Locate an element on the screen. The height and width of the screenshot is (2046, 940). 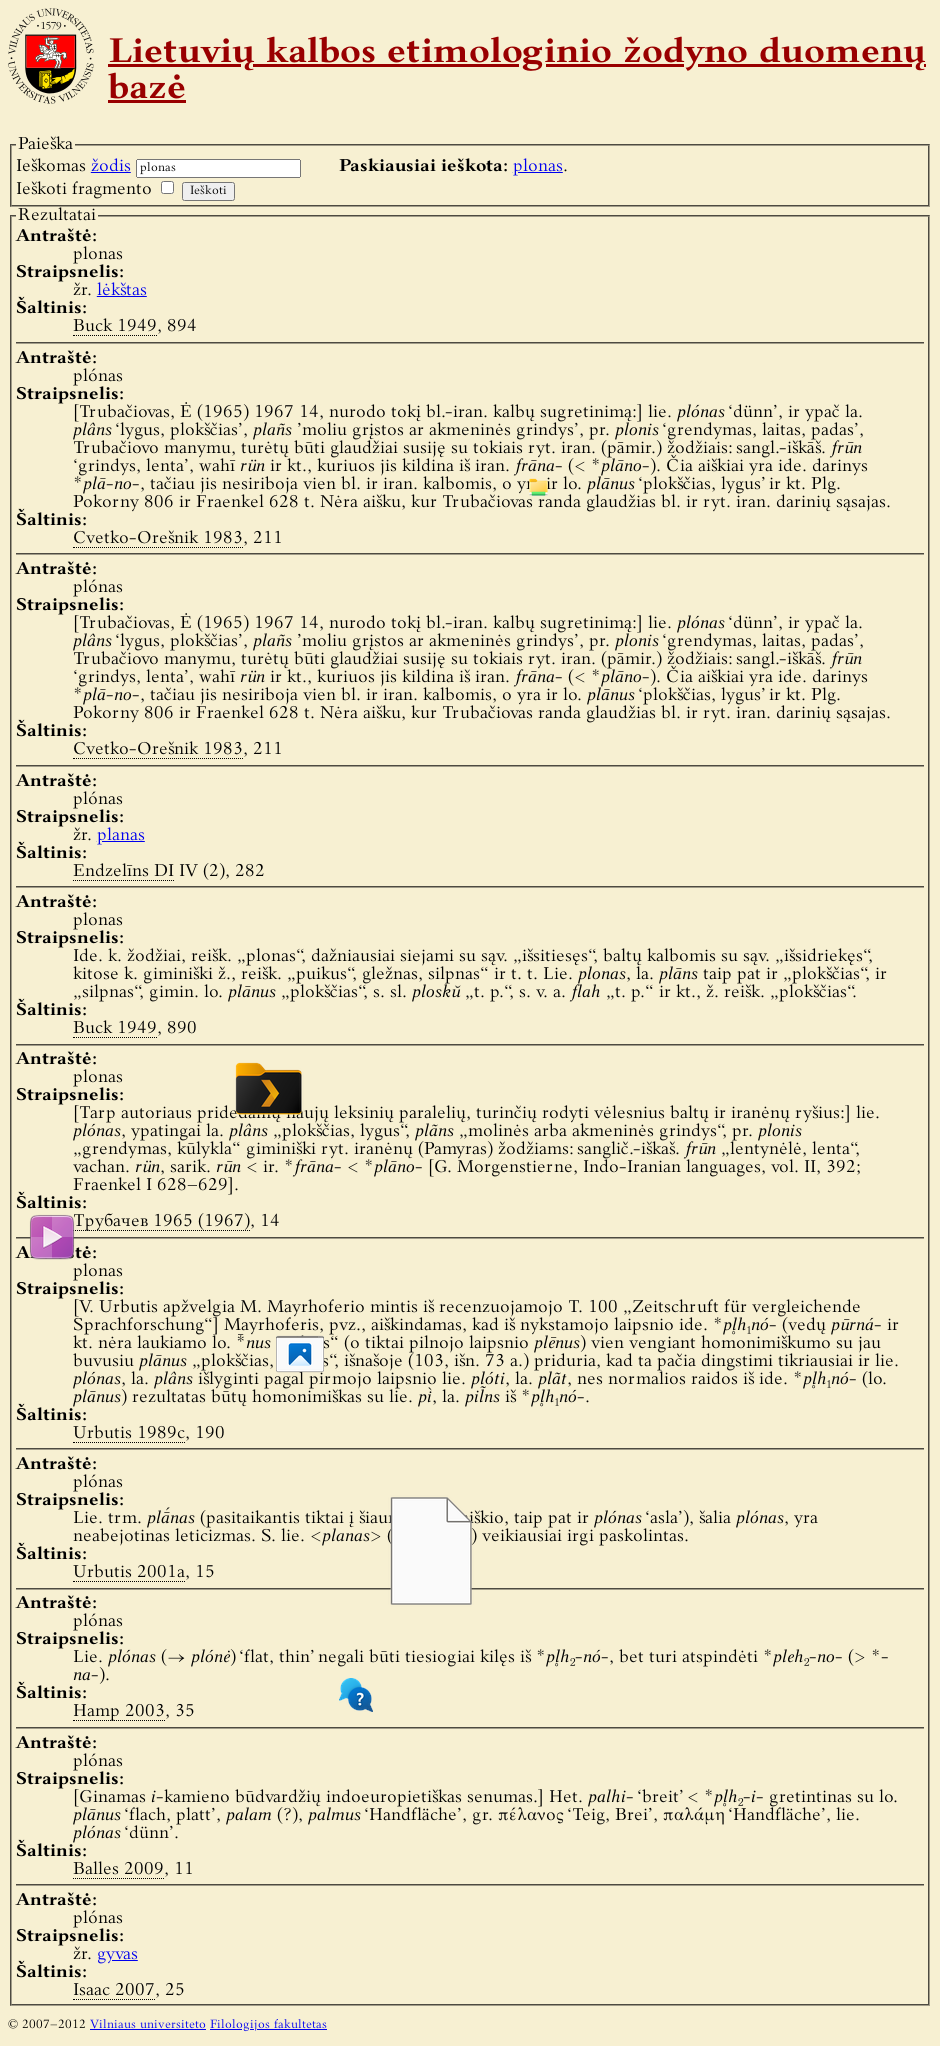
open plex media server files is located at coordinates (268, 1090).